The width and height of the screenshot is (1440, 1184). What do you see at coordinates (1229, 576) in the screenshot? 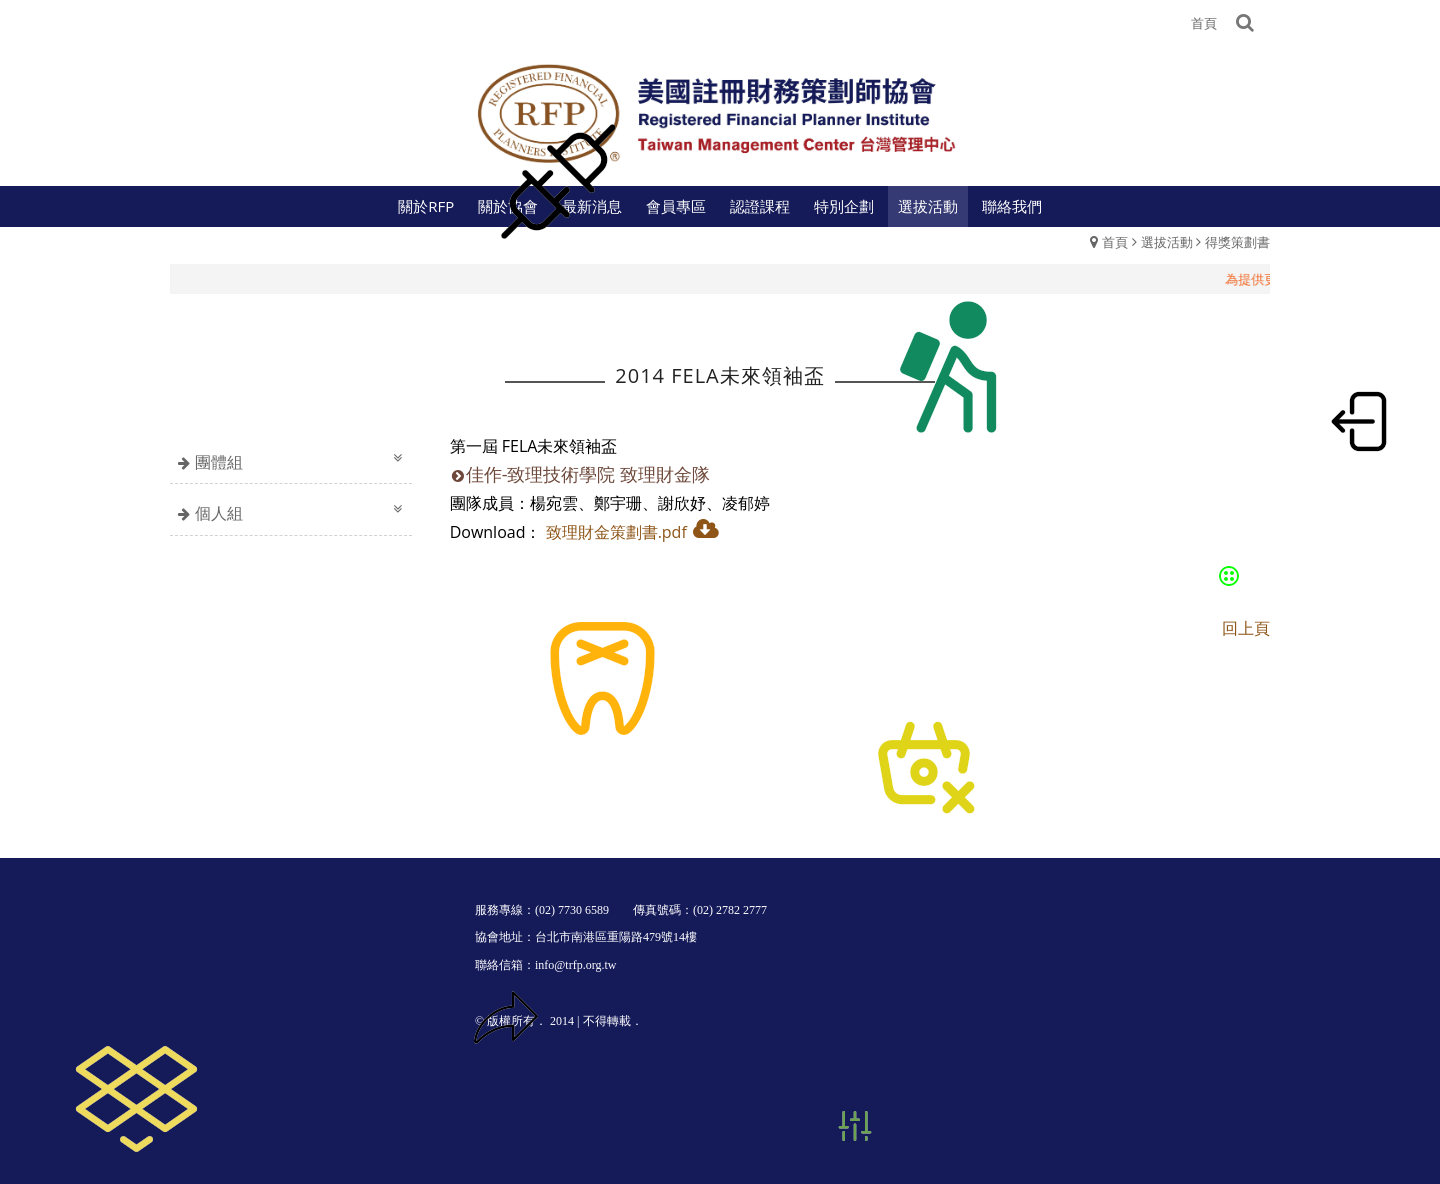
I see `connect to Twilio communication services` at bounding box center [1229, 576].